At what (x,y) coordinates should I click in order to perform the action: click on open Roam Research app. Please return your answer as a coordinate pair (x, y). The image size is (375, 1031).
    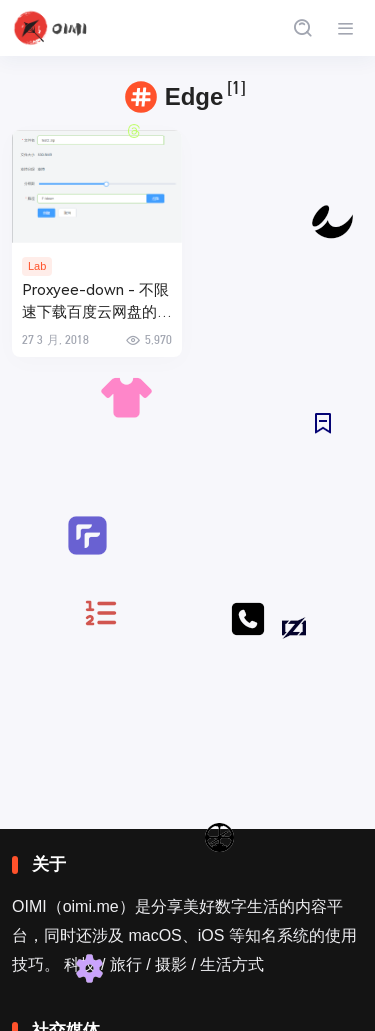
    Looking at the image, I should click on (219, 837).